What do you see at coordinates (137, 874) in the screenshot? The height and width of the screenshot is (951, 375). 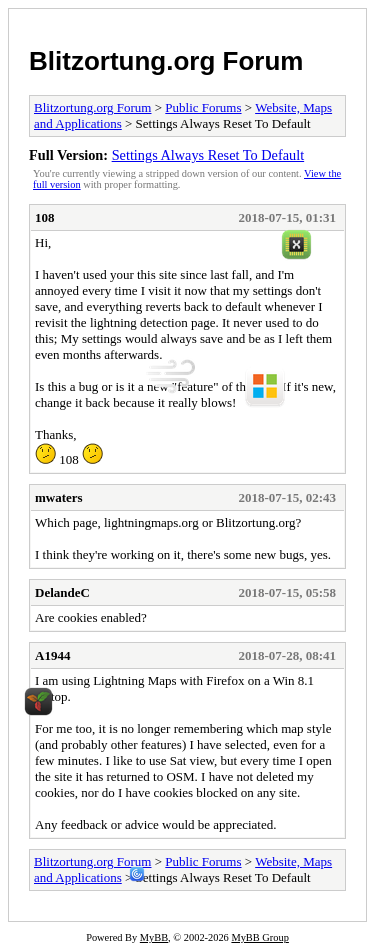 I see `open the receiver app` at bounding box center [137, 874].